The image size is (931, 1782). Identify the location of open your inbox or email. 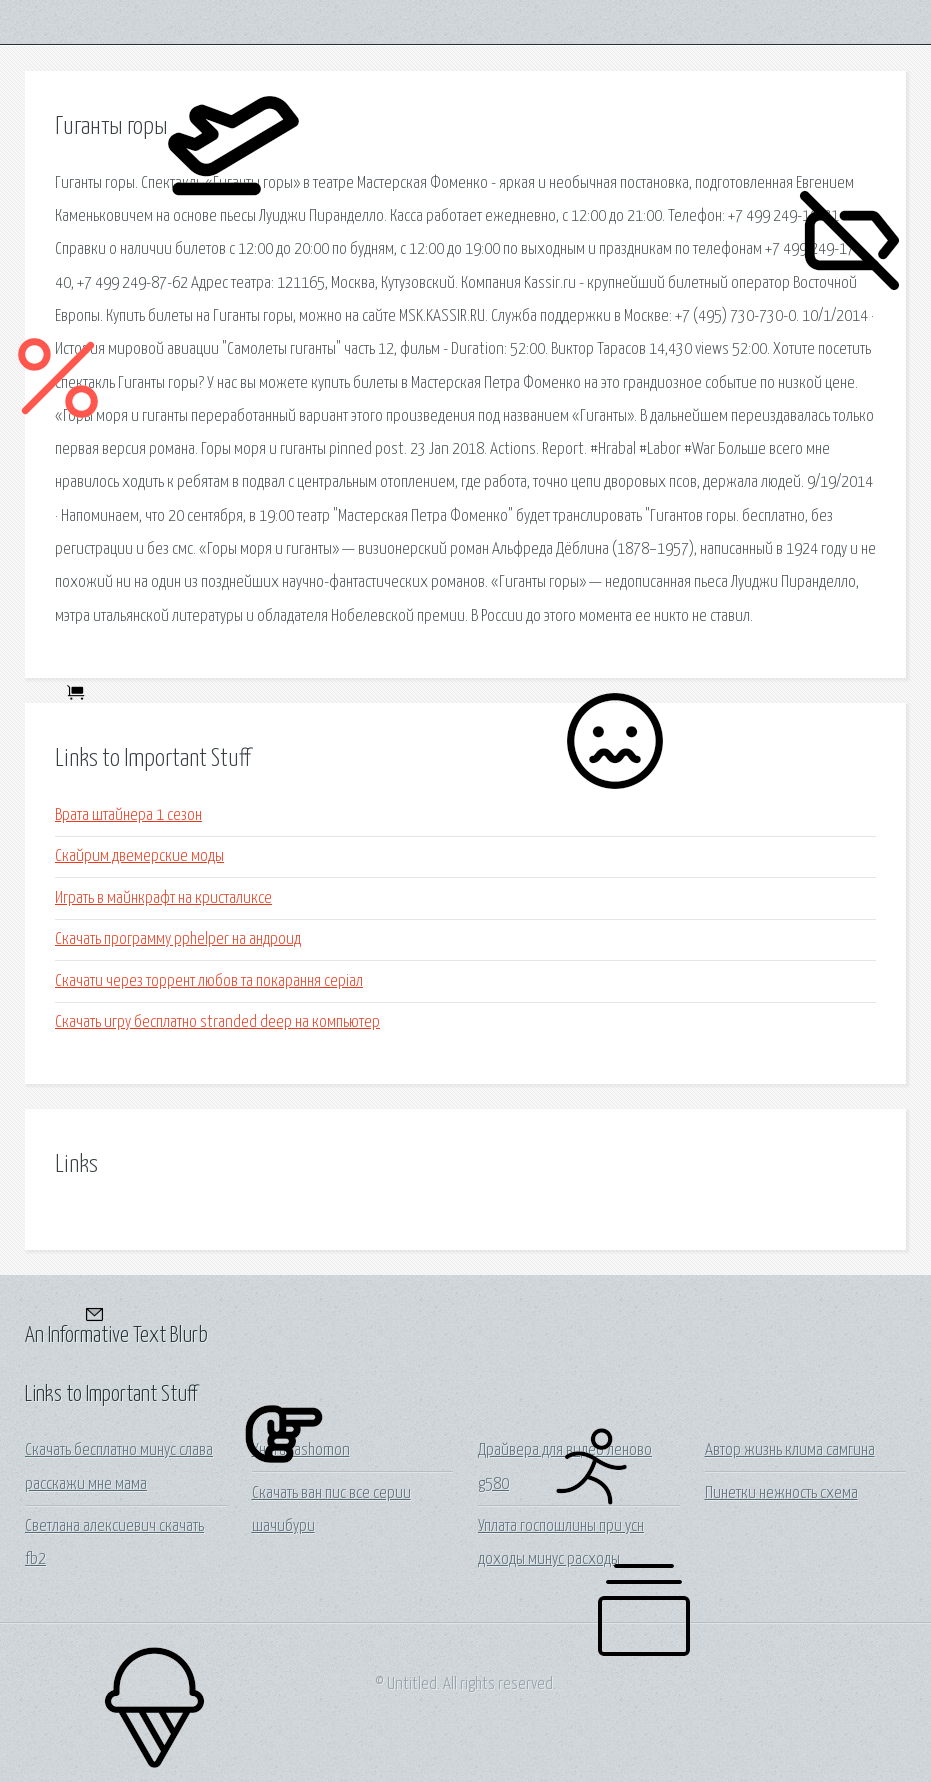
(94, 1314).